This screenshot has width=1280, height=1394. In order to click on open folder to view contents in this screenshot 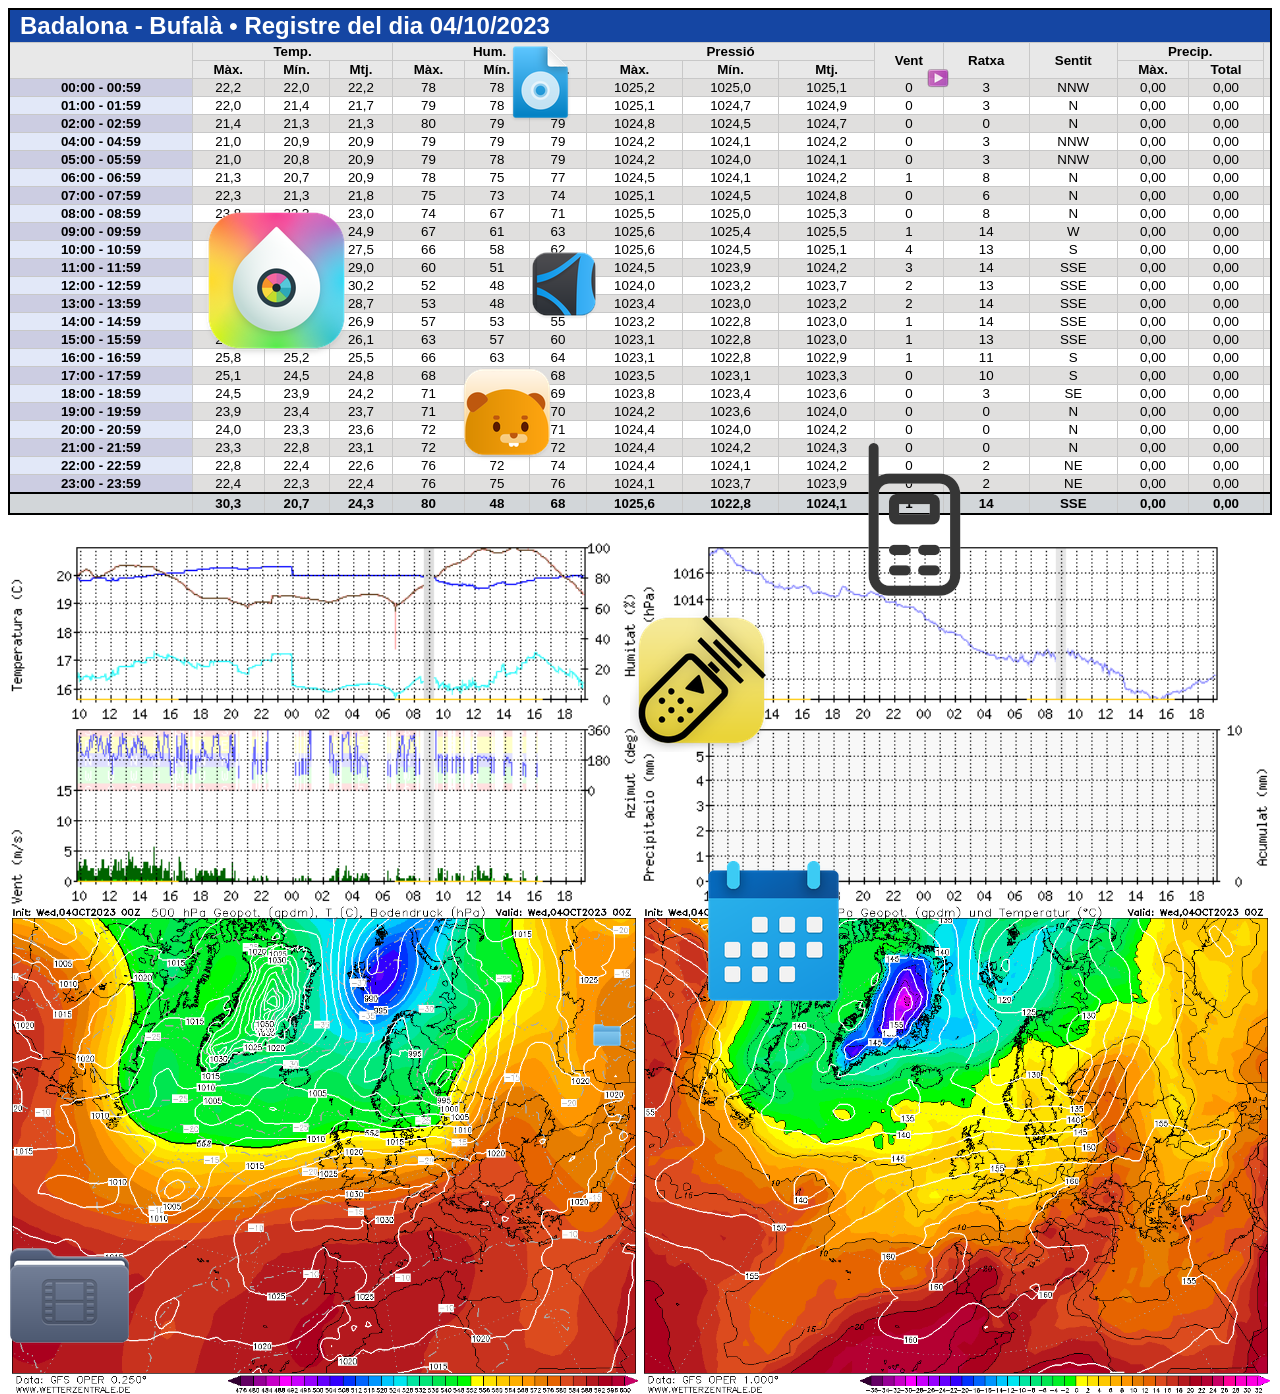, I will do `click(607, 1035)`.